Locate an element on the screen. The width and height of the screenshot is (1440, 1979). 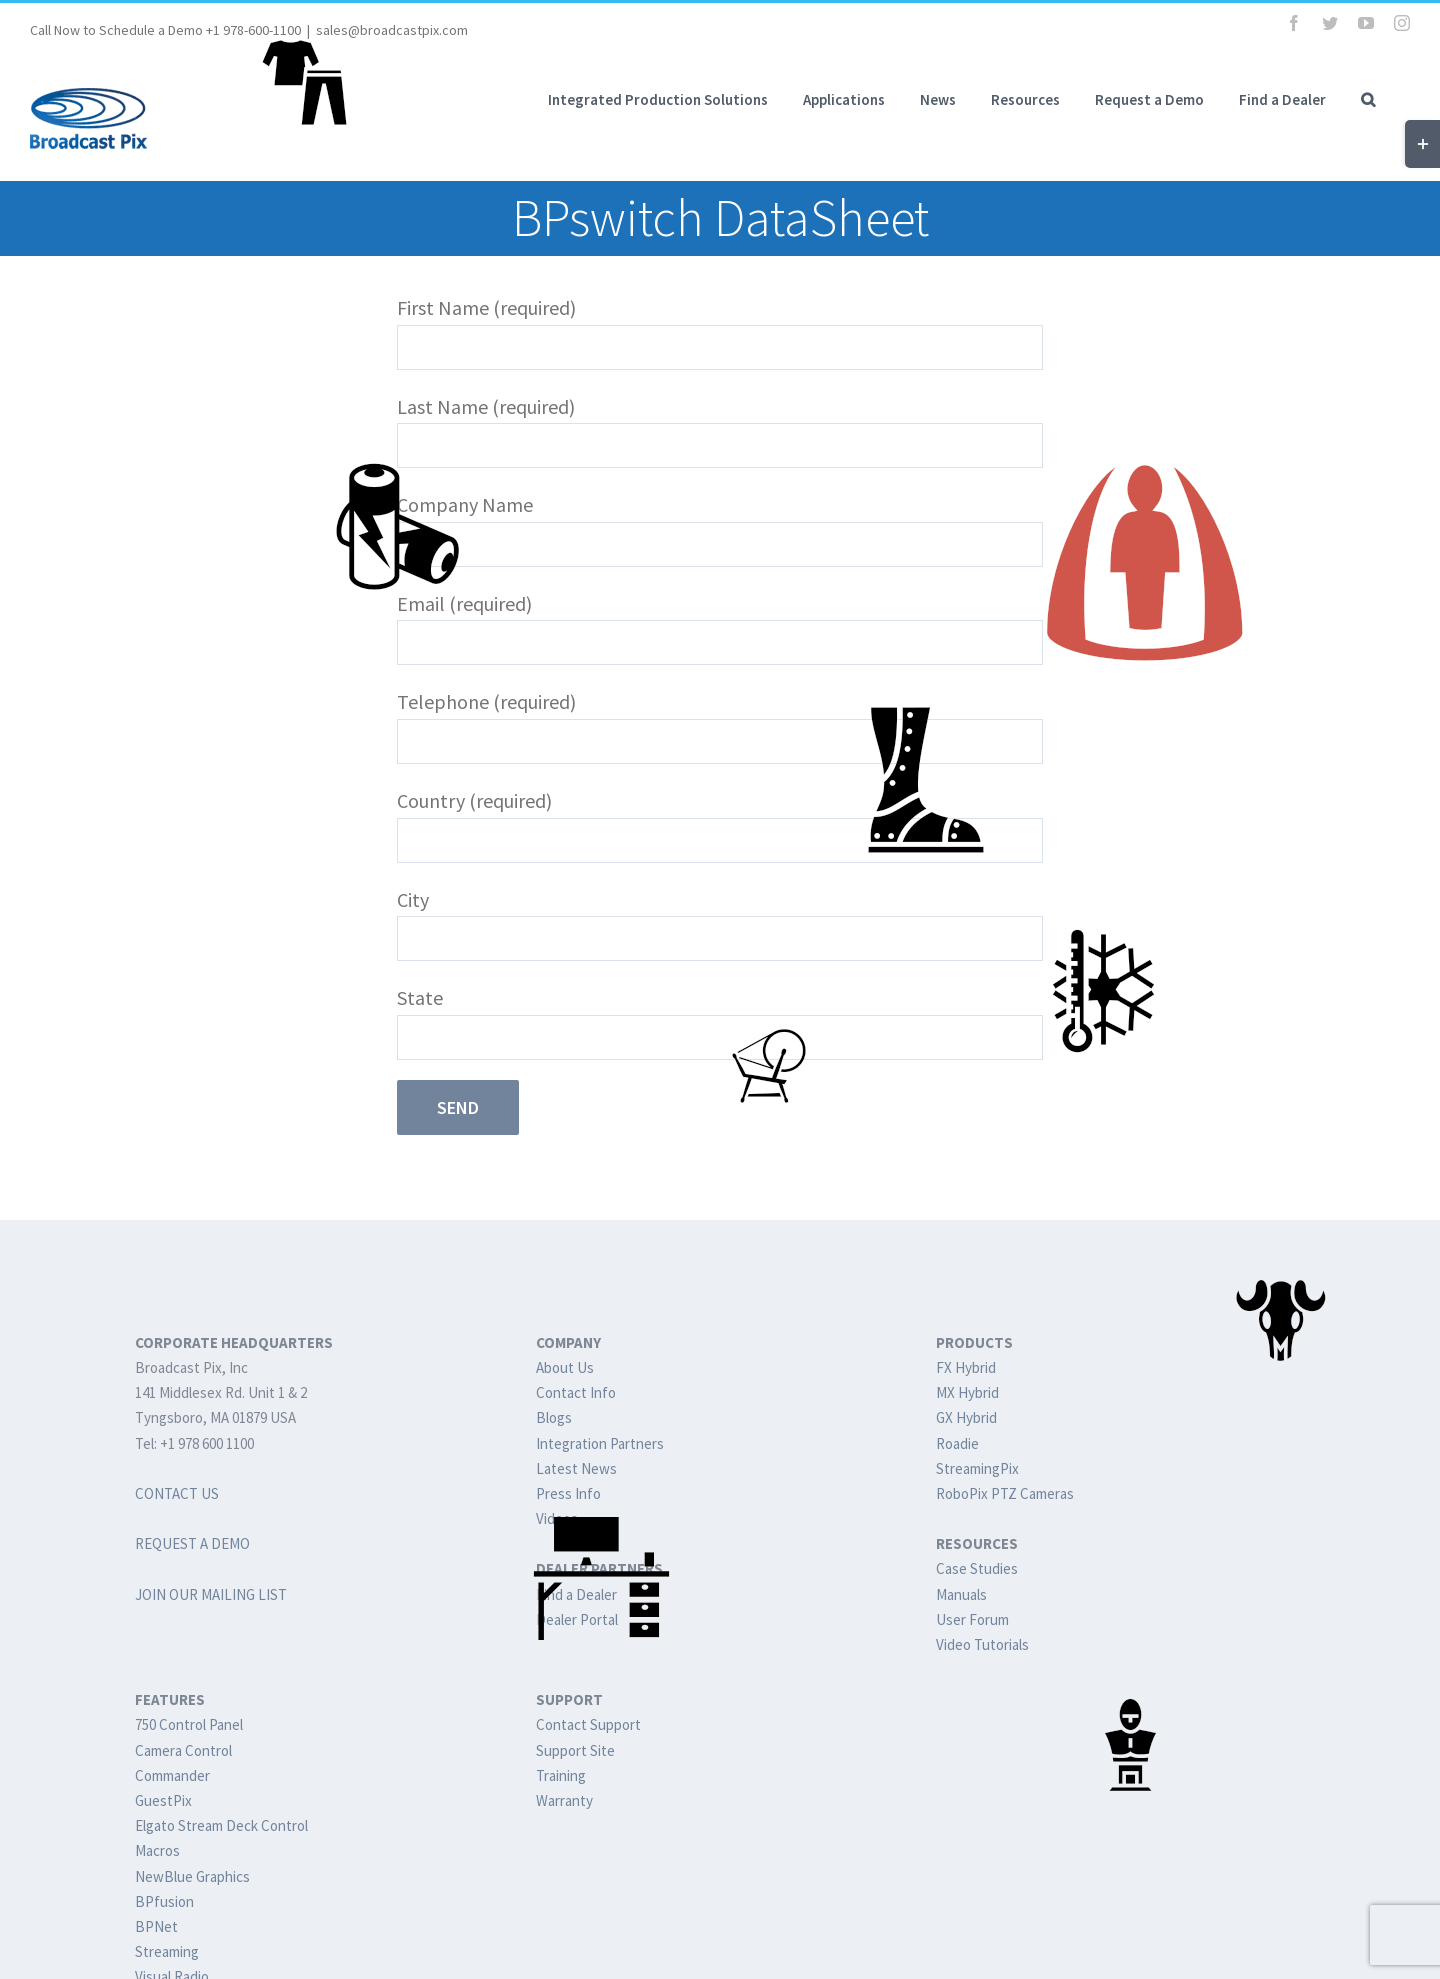
browse clothing items or wardrobe is located at coordinates (304, 82).